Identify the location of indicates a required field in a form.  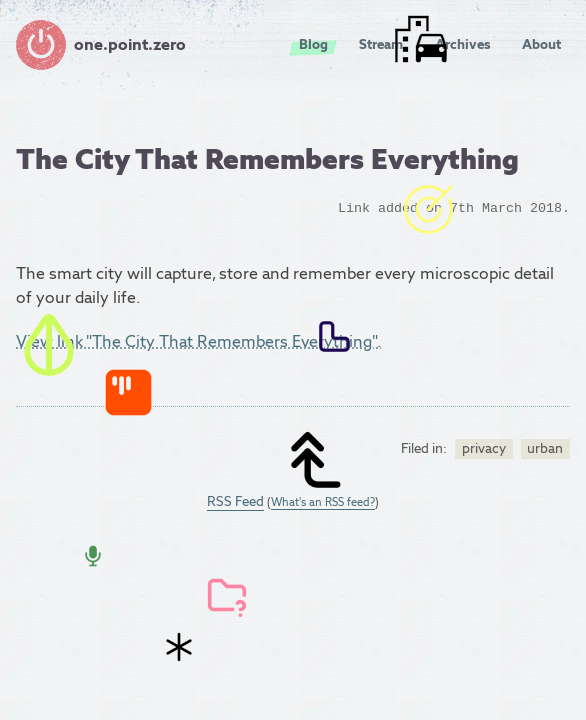
(179, 647).